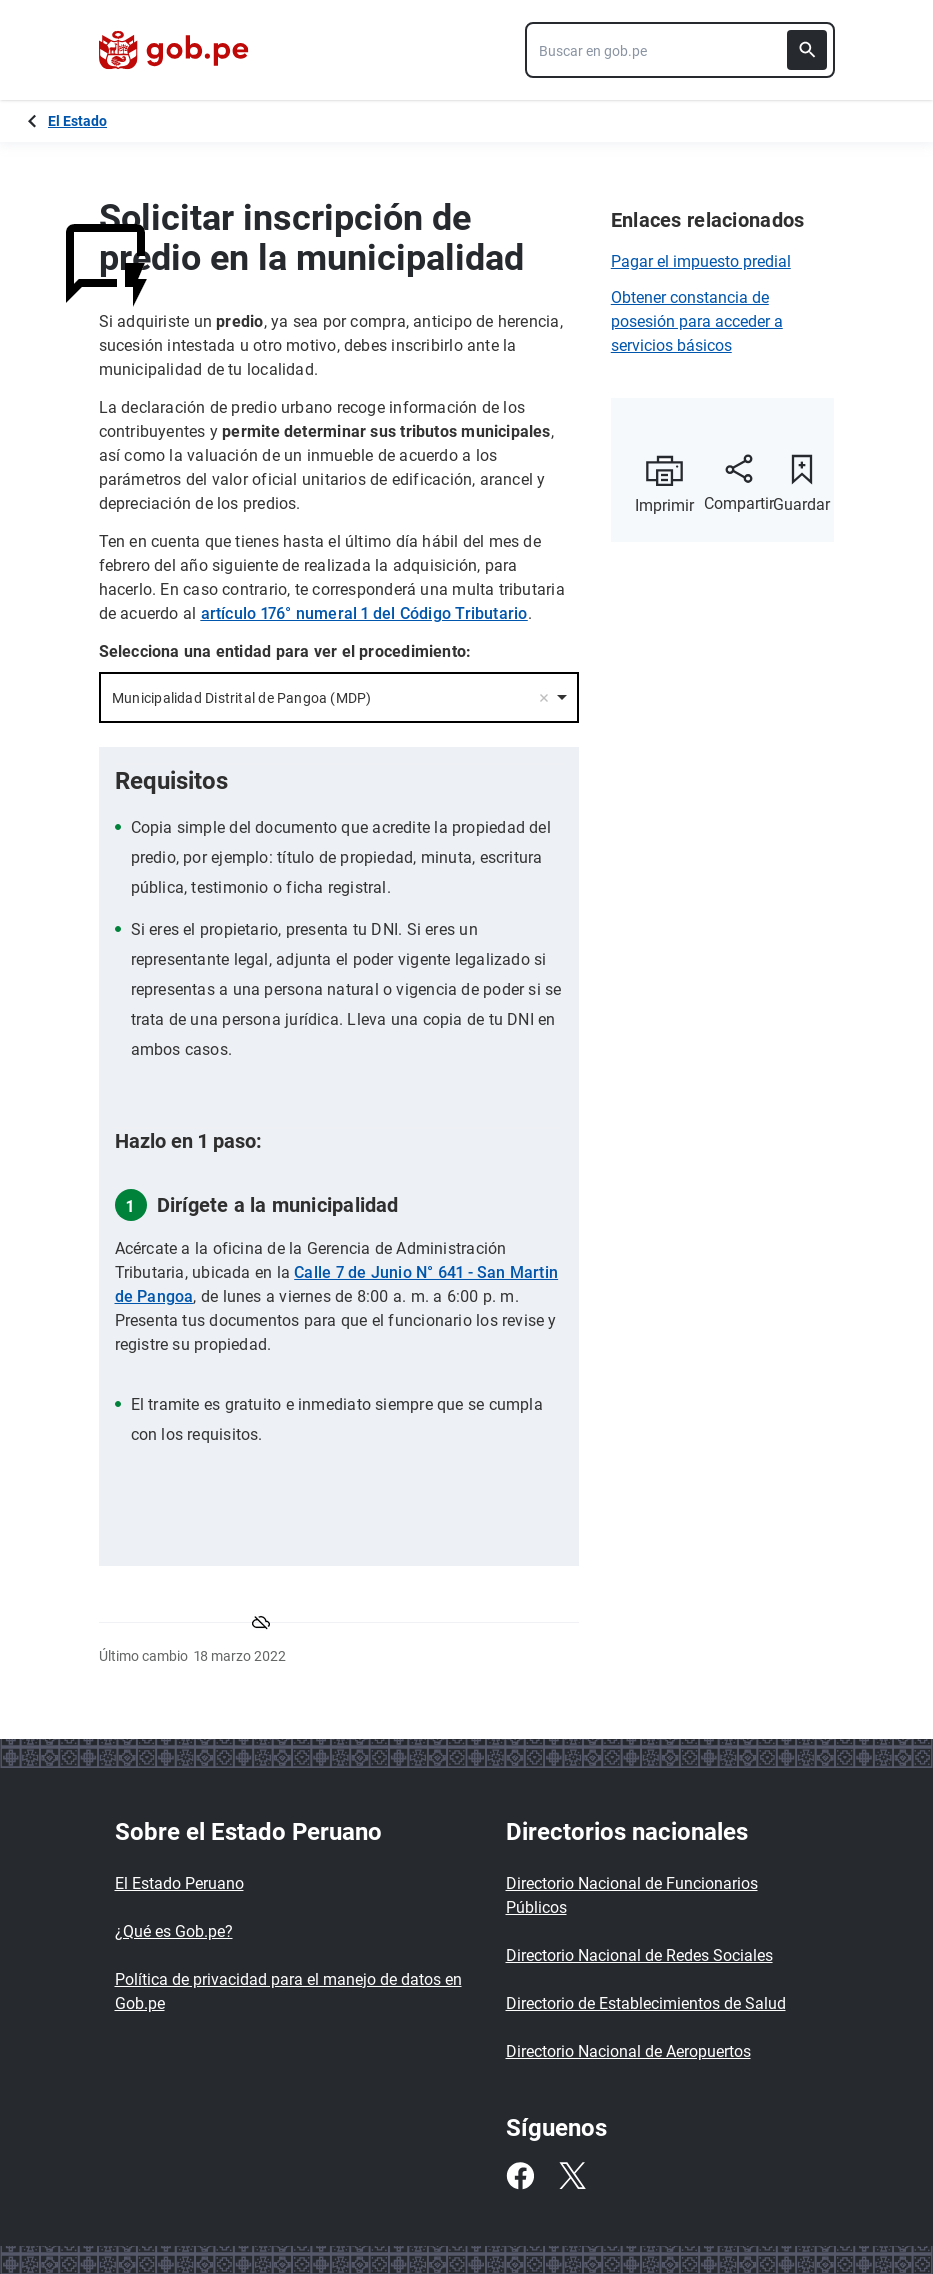  What do you see at coordinates (105, 263) in the screenshot?
I see `send a quick reply to a message` at bounding box center [105, 263].